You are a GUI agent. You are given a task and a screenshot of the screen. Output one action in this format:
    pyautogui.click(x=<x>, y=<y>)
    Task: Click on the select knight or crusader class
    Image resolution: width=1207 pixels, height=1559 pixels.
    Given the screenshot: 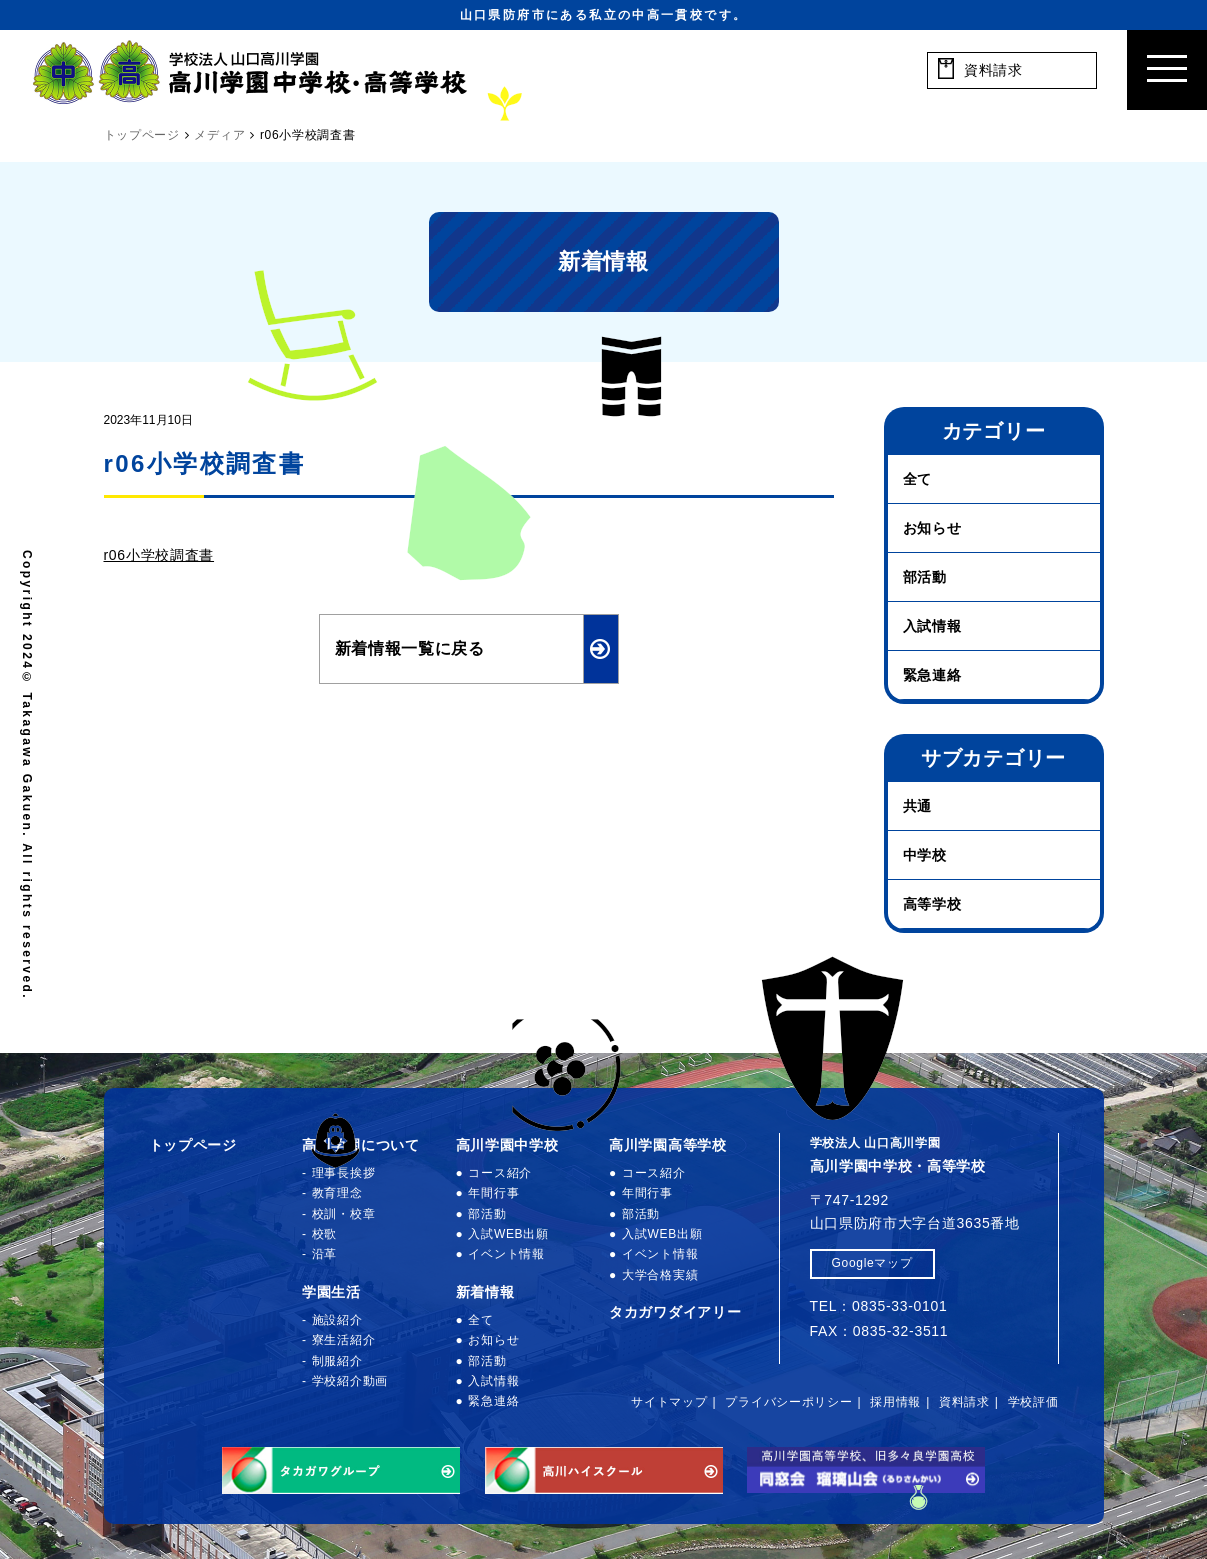 What is the action you would take?
    pyautogui.click(x=832, y=1038)
    